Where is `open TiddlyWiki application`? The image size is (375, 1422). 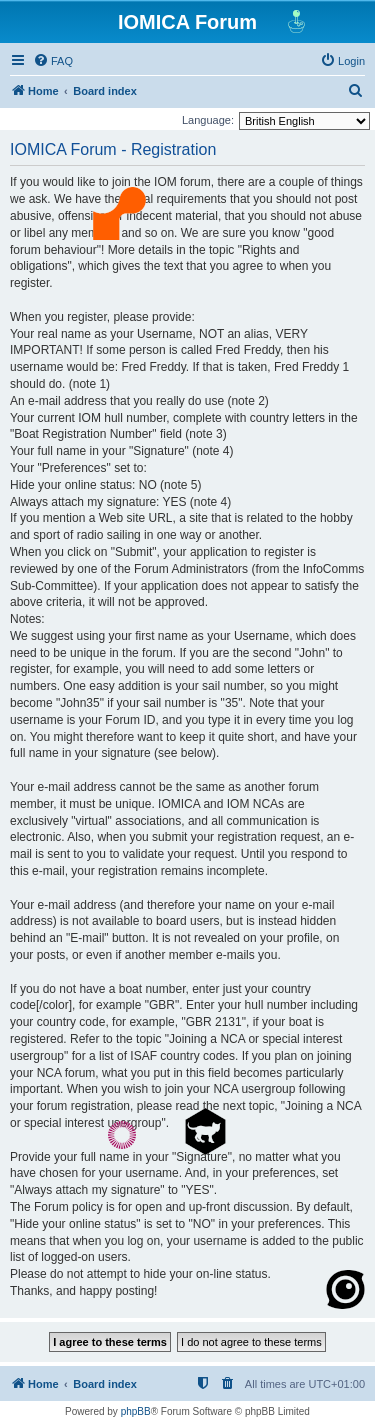
open TiddlyWiki application is located at coordinates (205, 1131).